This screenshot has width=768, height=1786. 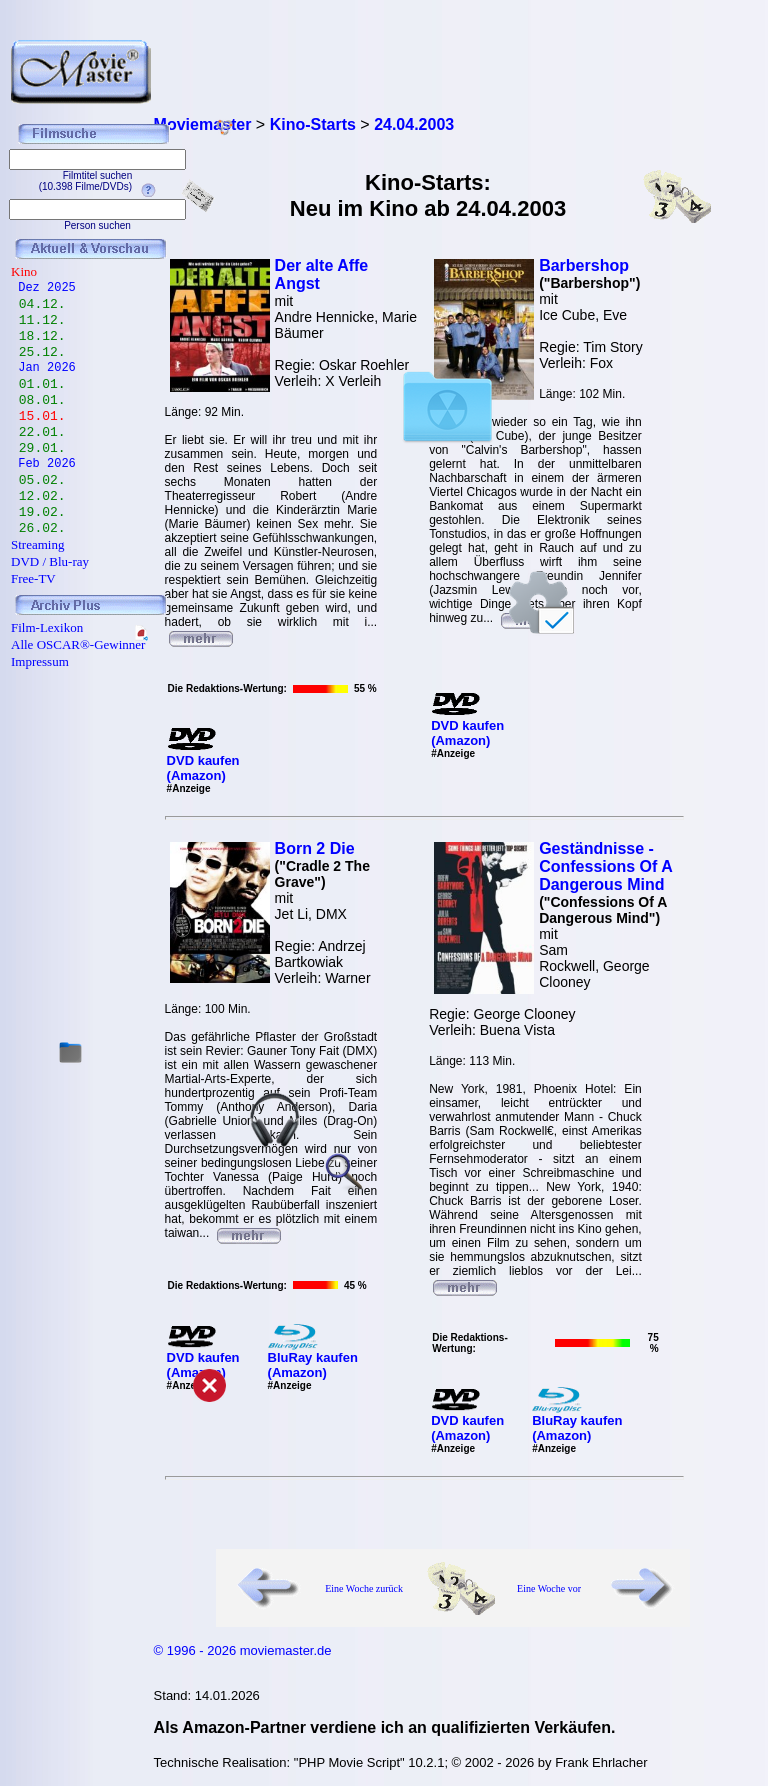 What do you see at coordinates (209, 1385) in the screenshot?
I see `close the current window or dialog` at bounding box center [209, 1385].